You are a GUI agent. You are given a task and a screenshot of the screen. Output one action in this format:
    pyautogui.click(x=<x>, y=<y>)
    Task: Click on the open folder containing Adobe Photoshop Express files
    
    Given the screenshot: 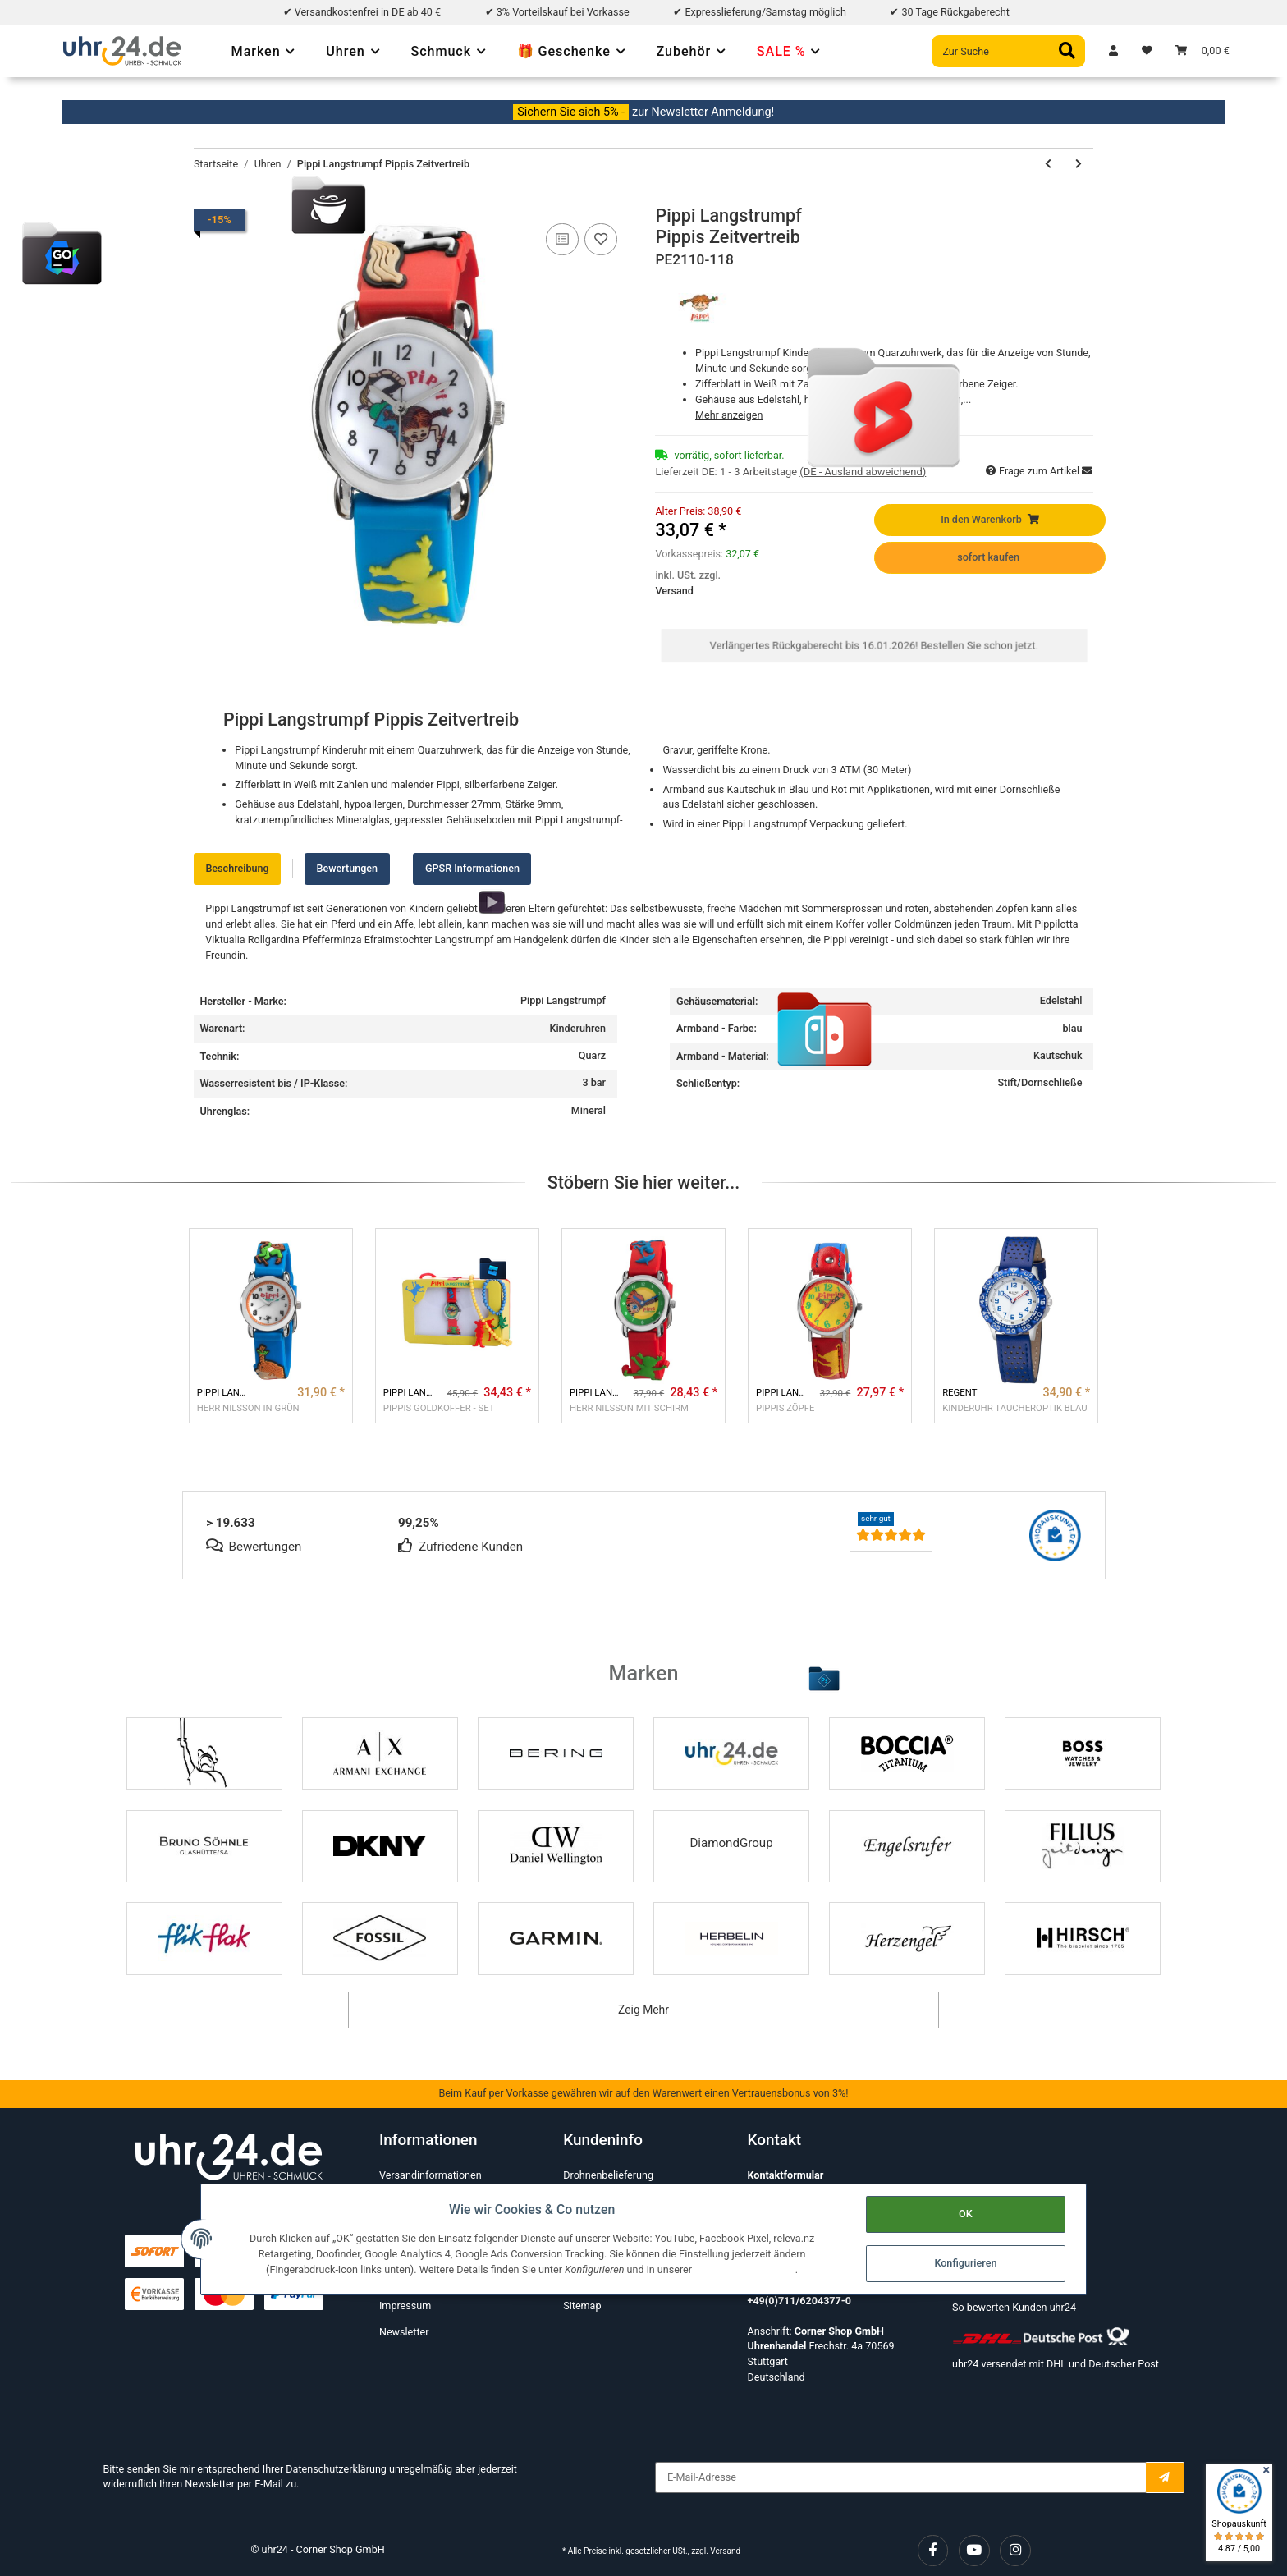 What is the action you would take?
    pyautogui.click(x=824, y=1680)
    